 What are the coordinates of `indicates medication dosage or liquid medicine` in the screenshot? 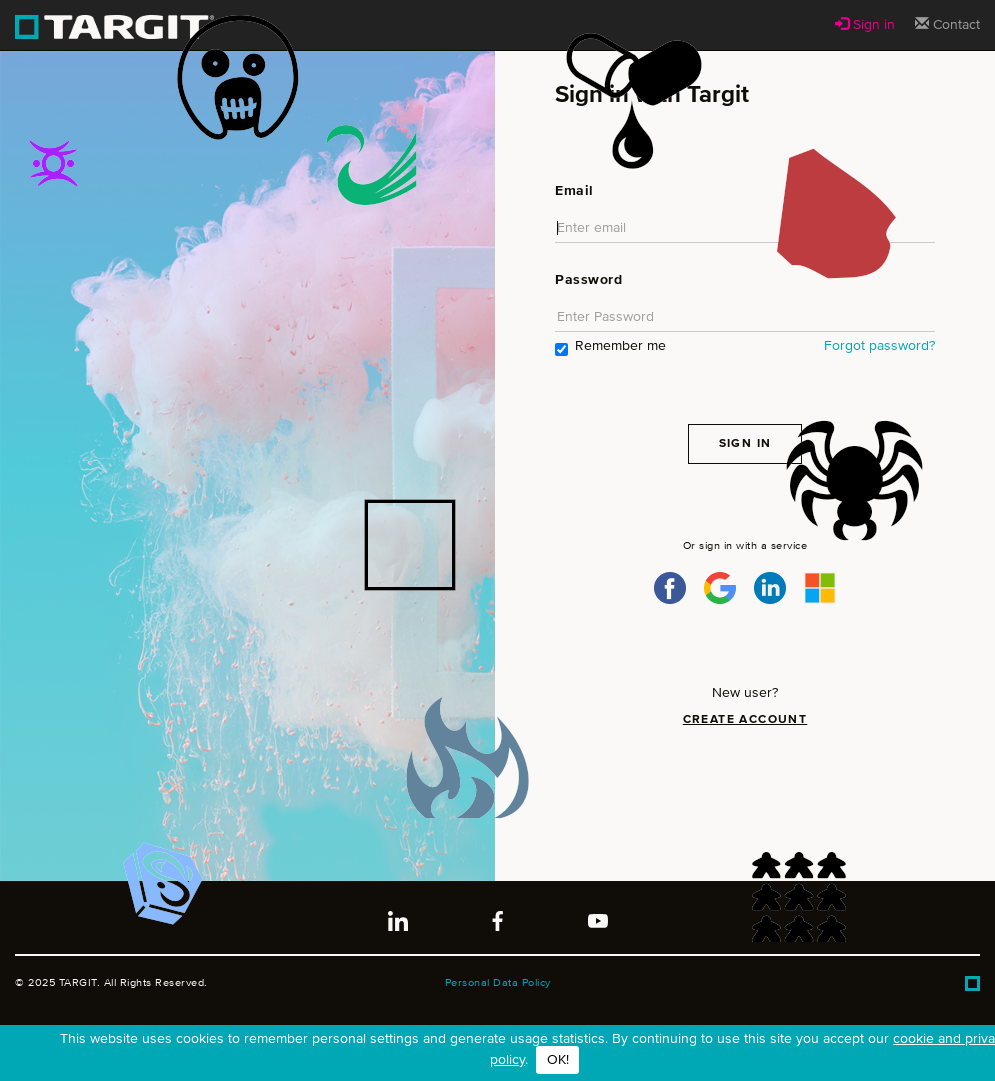 It's located at (634, 101).